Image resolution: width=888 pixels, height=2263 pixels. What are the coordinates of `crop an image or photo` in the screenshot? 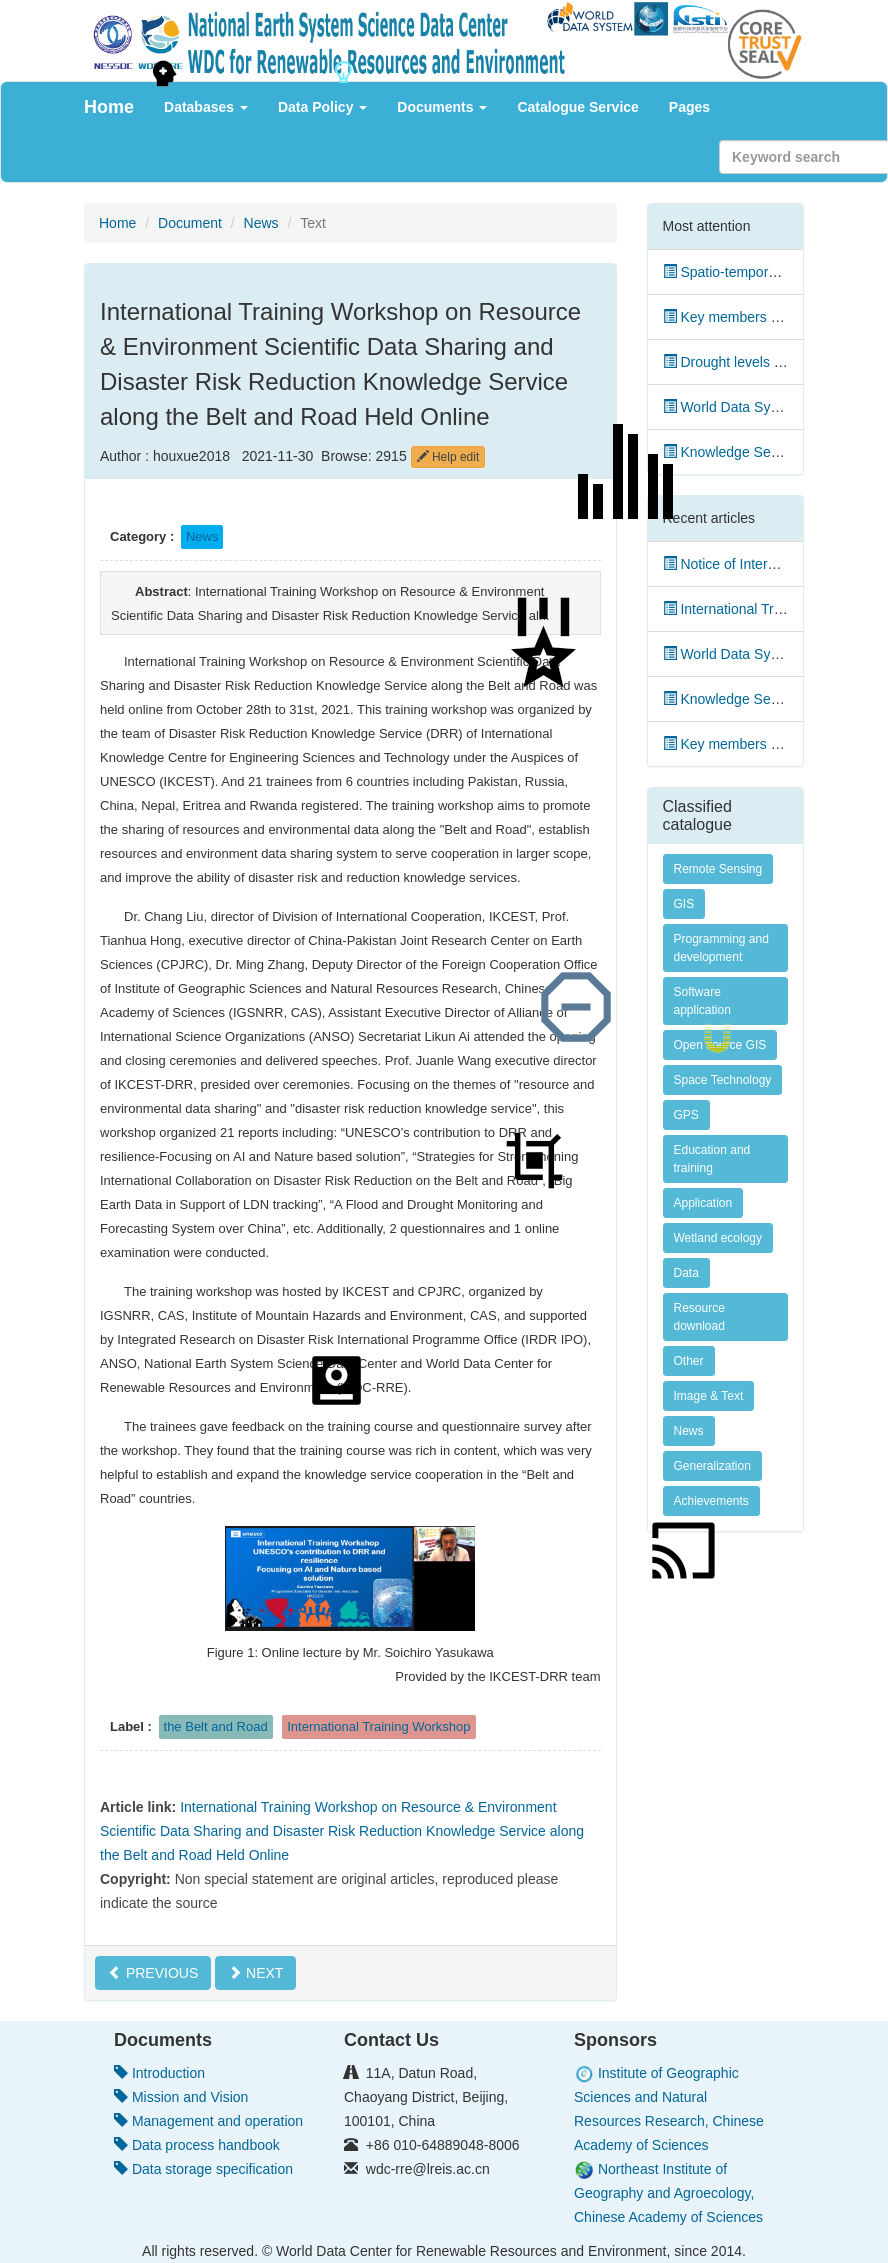 It's located at (534, 1160).